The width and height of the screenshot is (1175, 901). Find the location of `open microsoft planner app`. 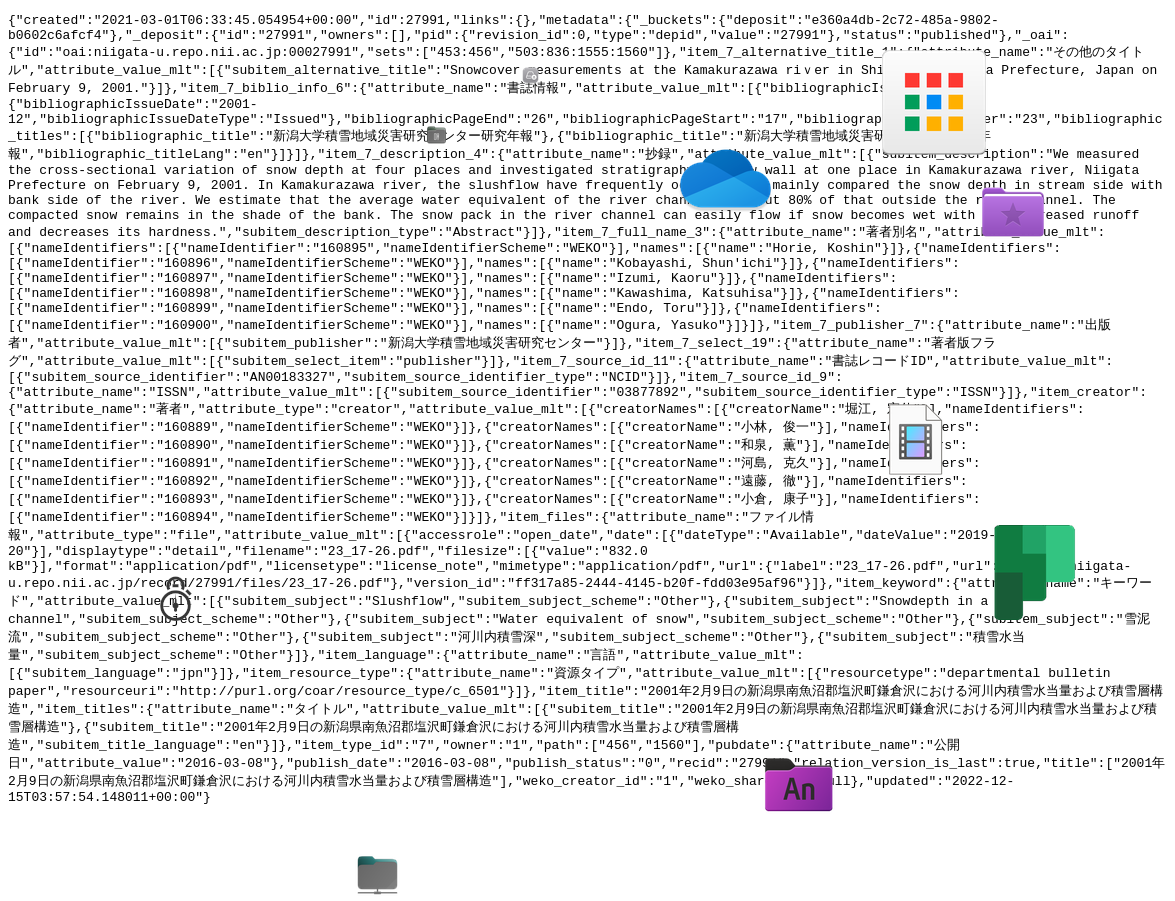

open microsoft planner app is located at coordinates (1034, 572).